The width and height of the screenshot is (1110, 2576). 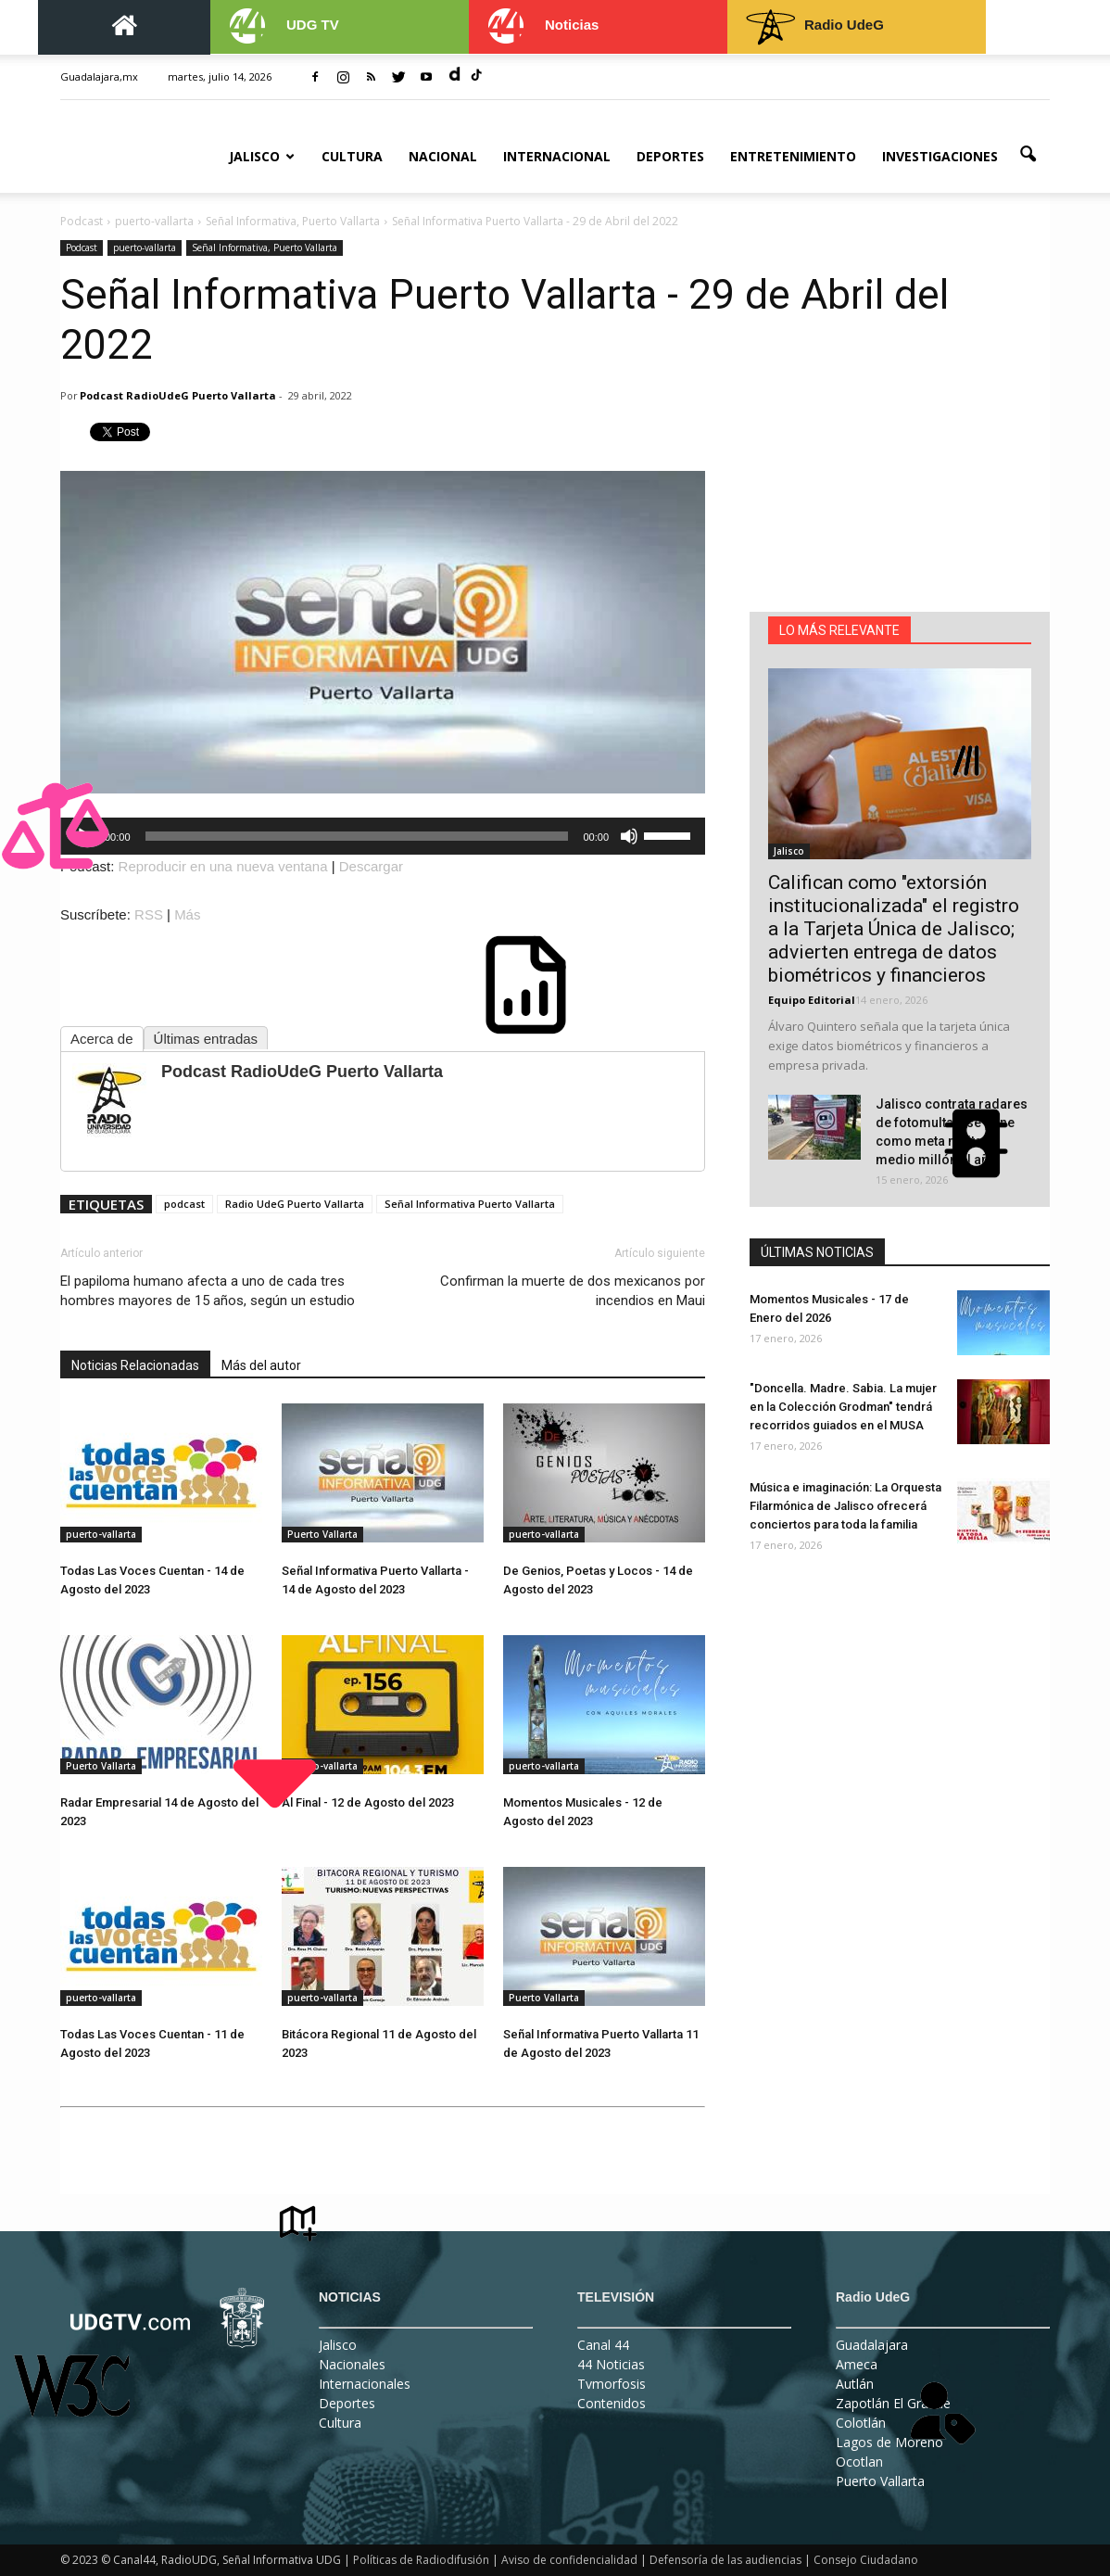 What do you see at coordinates (976, 1143) in the screenshot?
I see `view traffic conditions` at bounding box center [976, 1143].